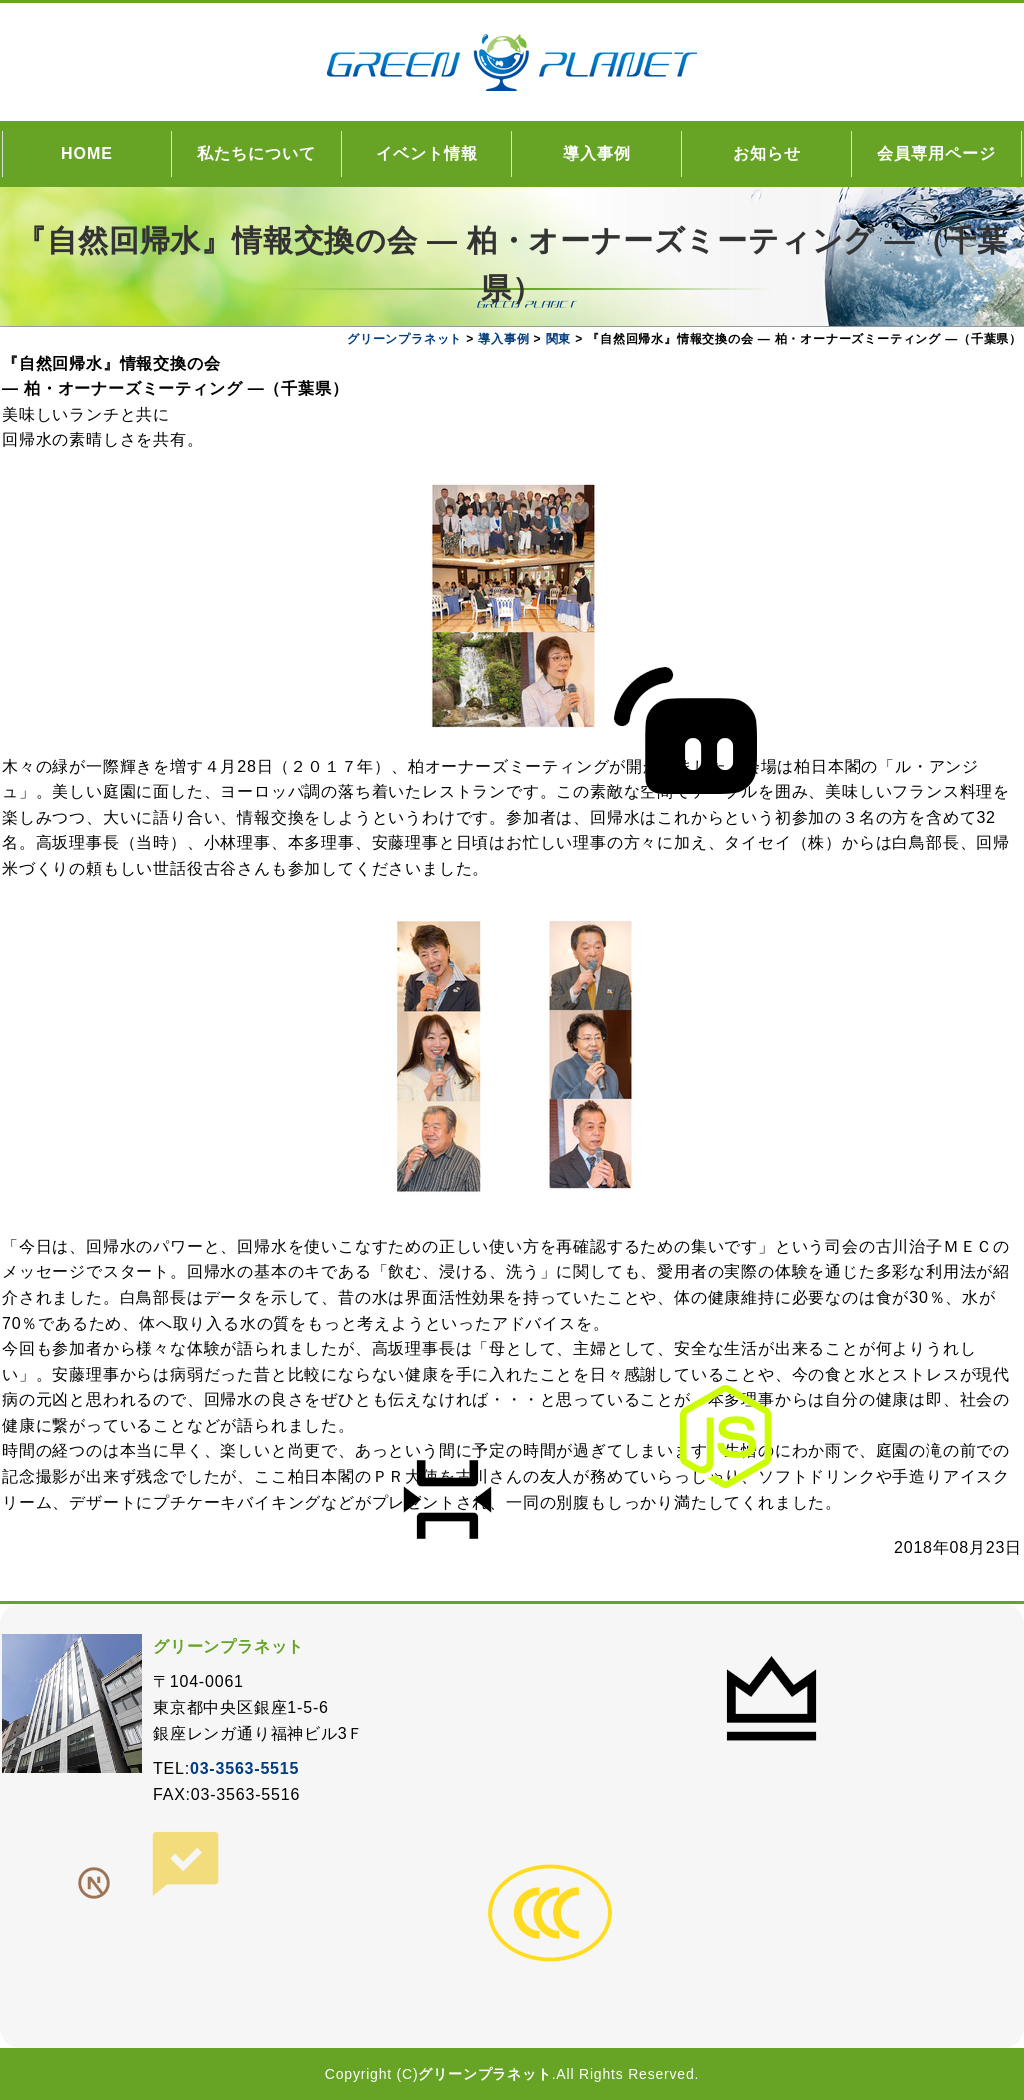 The height and width of the screenshot is (2100, 1024). I want to click on china compulsory certificate (CCC) mark indicating product compliance, so click(550, 1913).